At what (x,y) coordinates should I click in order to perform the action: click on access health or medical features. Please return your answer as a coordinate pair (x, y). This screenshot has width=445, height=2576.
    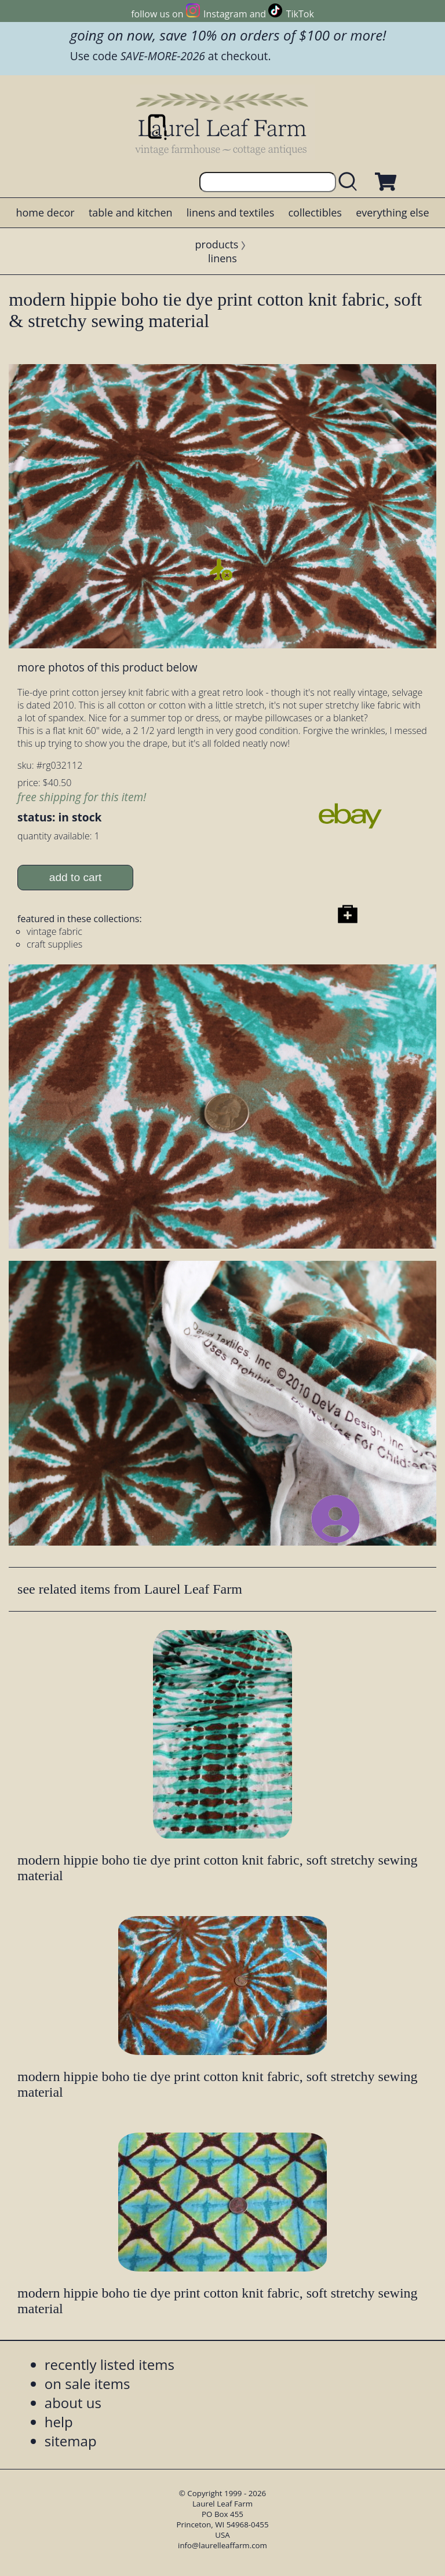
    Looking at the image, I should click on (348, 914).